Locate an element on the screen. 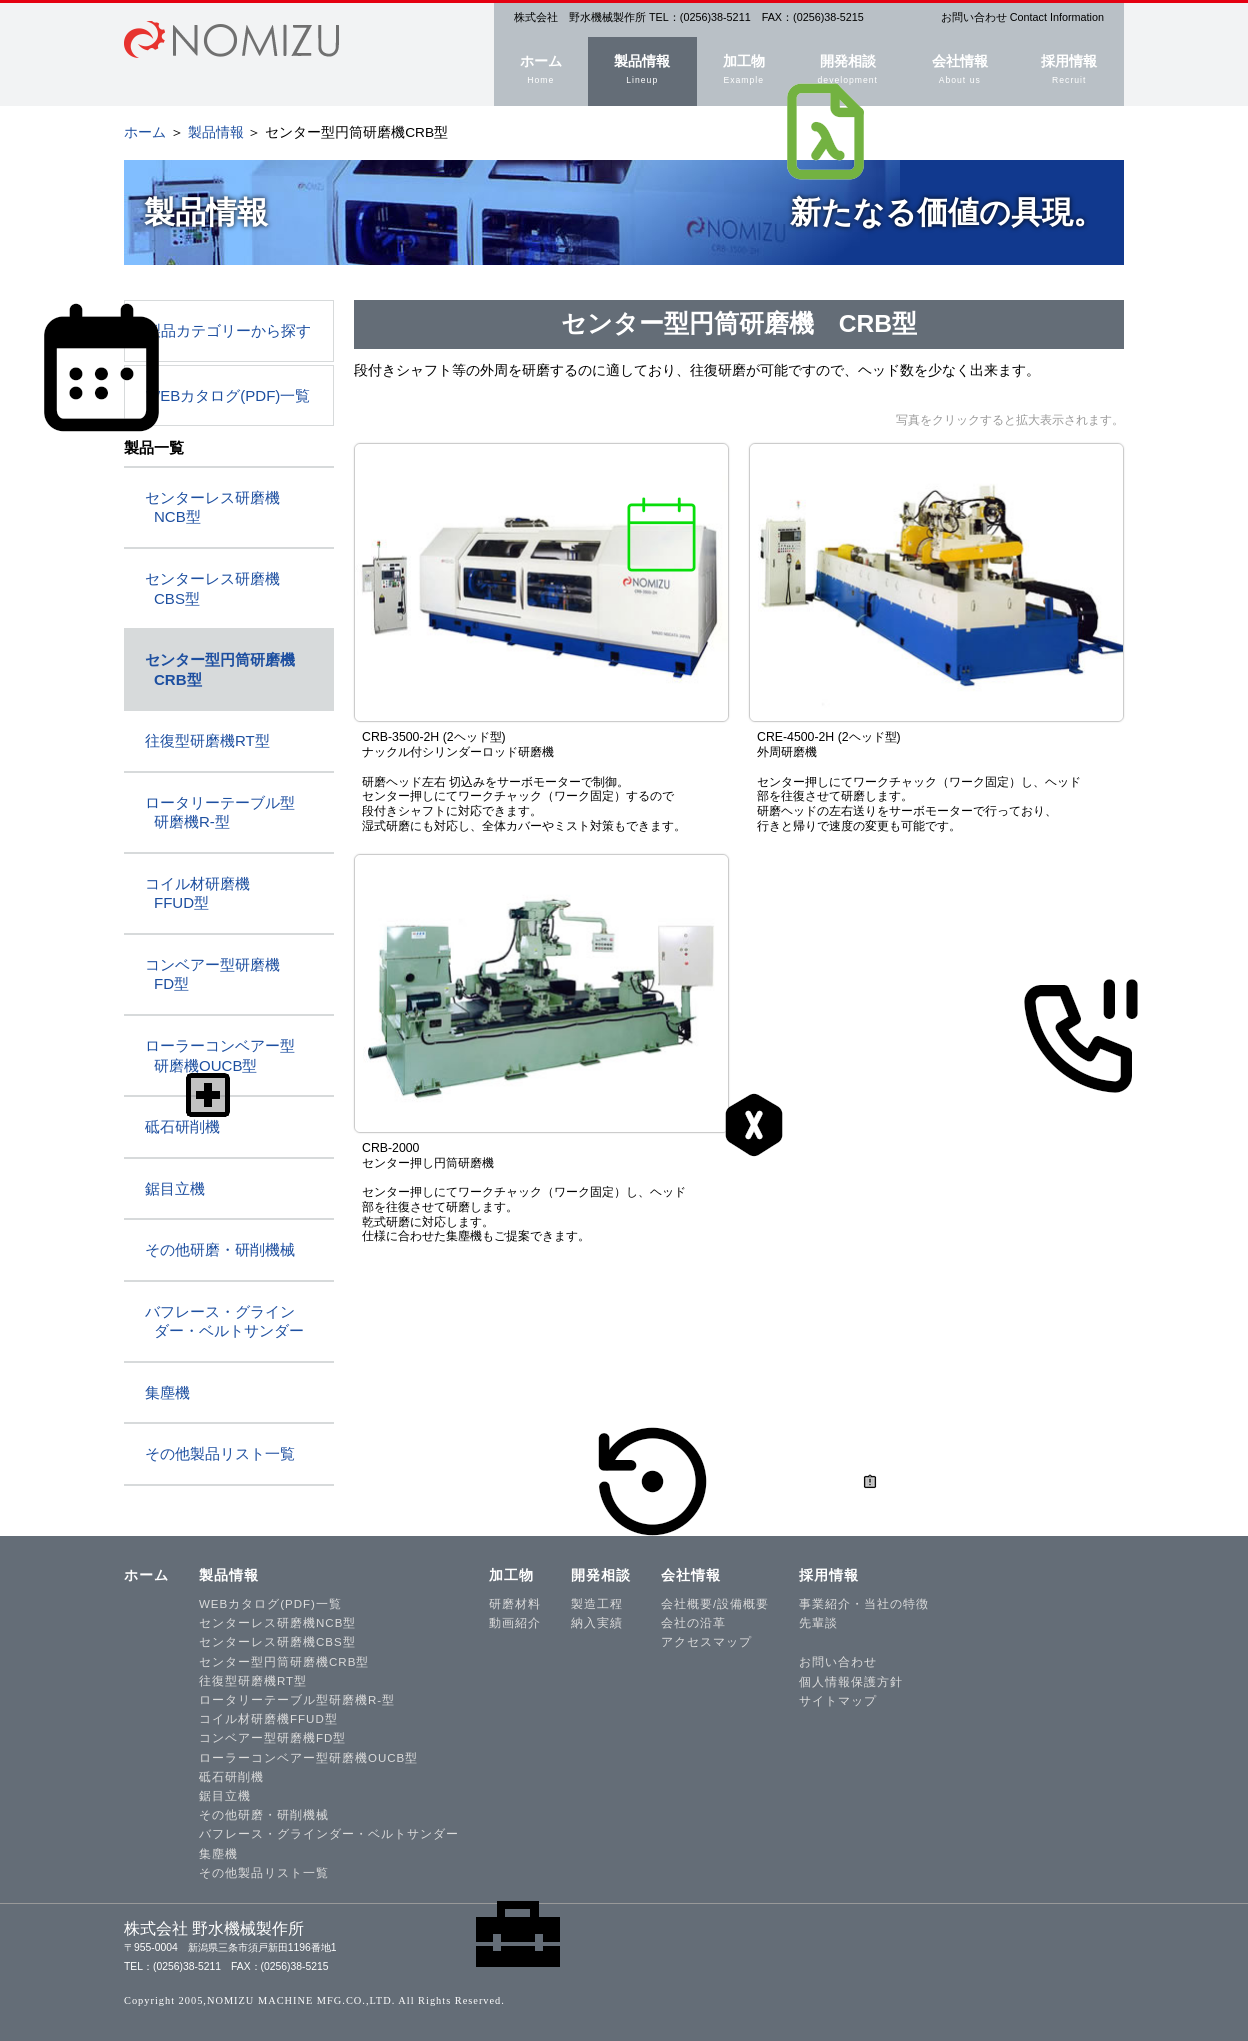  access home repair services is located at coordinates (518, 1934).